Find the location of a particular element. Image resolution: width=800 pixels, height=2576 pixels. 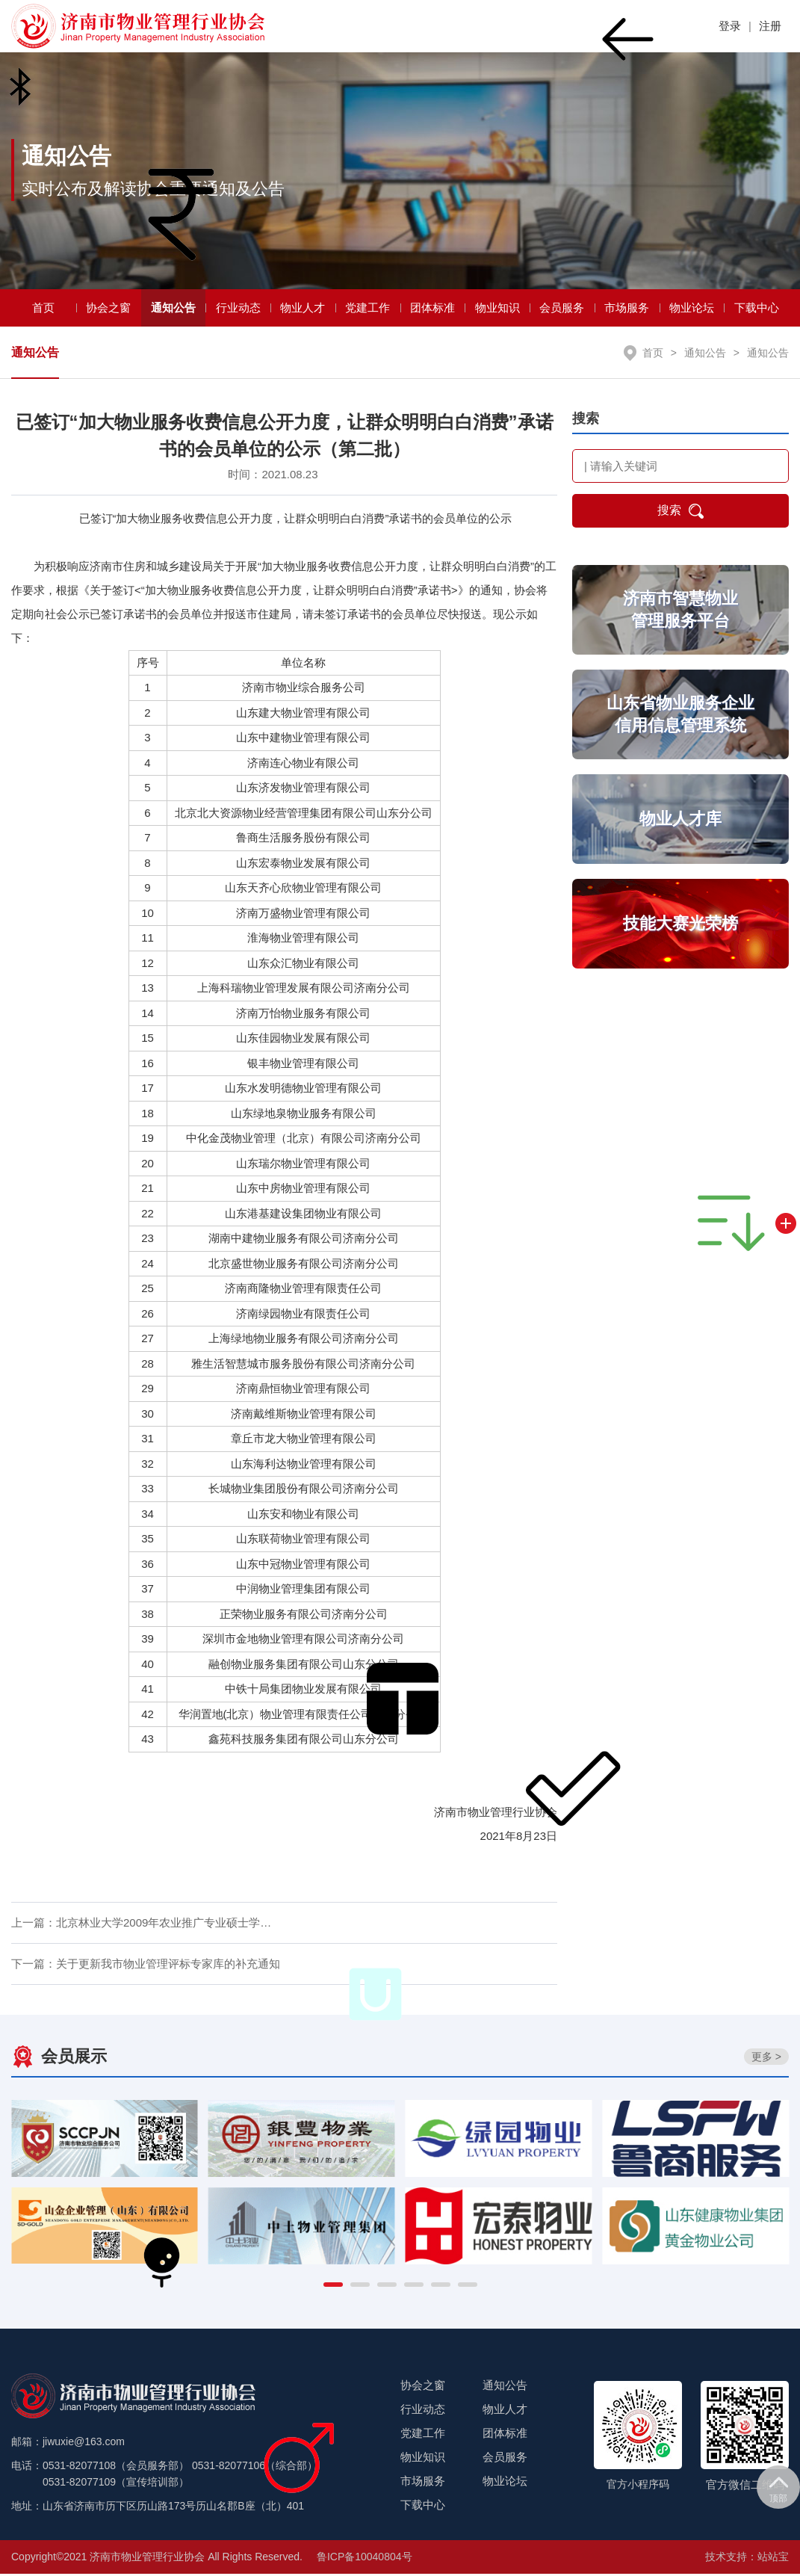

confirm or submit an action is located at coordinates (571, 1787).